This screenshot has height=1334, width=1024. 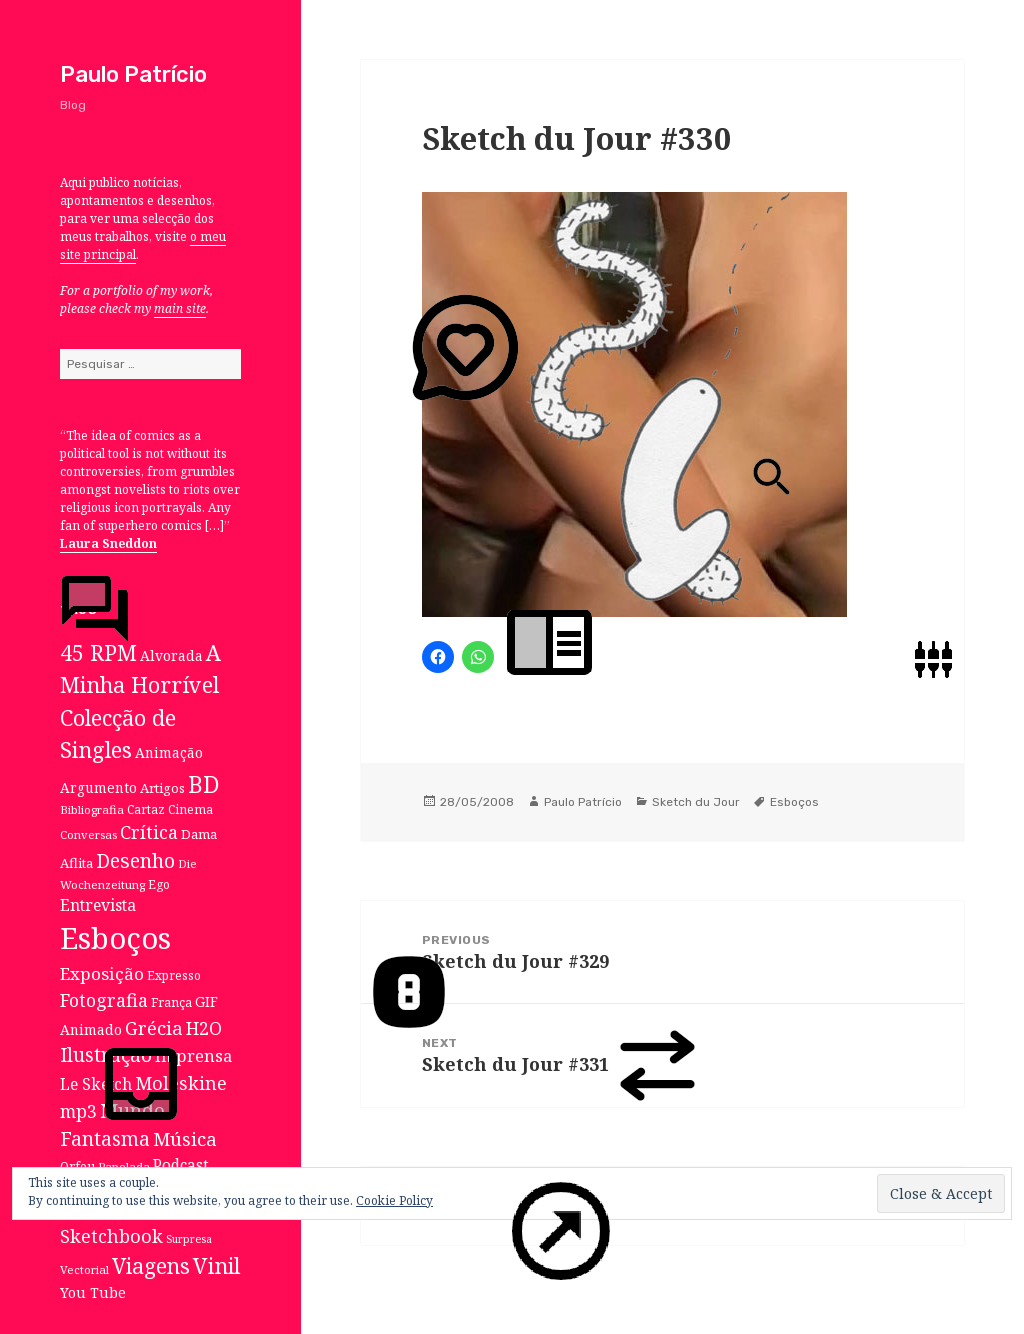 I want to click on switch to reader mode for distraction-free reading, so click(x=549, y=640).